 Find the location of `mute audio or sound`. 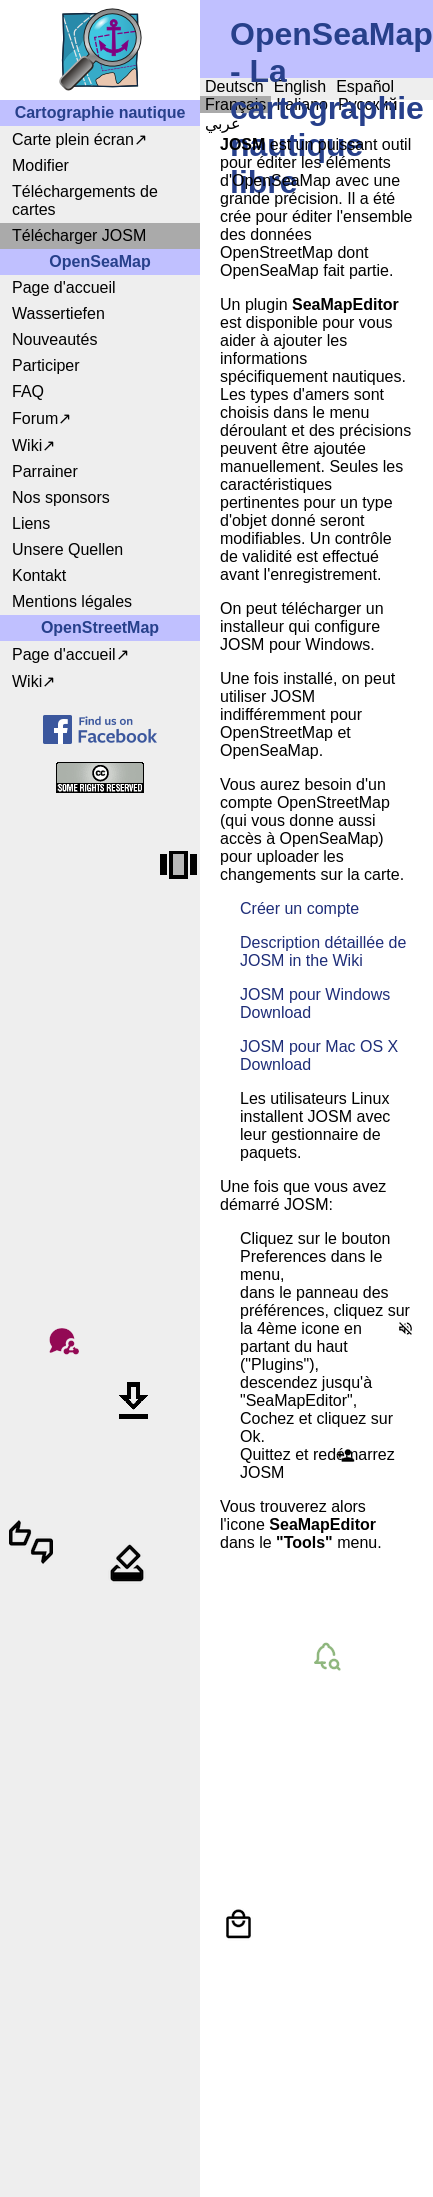

mute audio or sound is located at coordinates (405, 1328).